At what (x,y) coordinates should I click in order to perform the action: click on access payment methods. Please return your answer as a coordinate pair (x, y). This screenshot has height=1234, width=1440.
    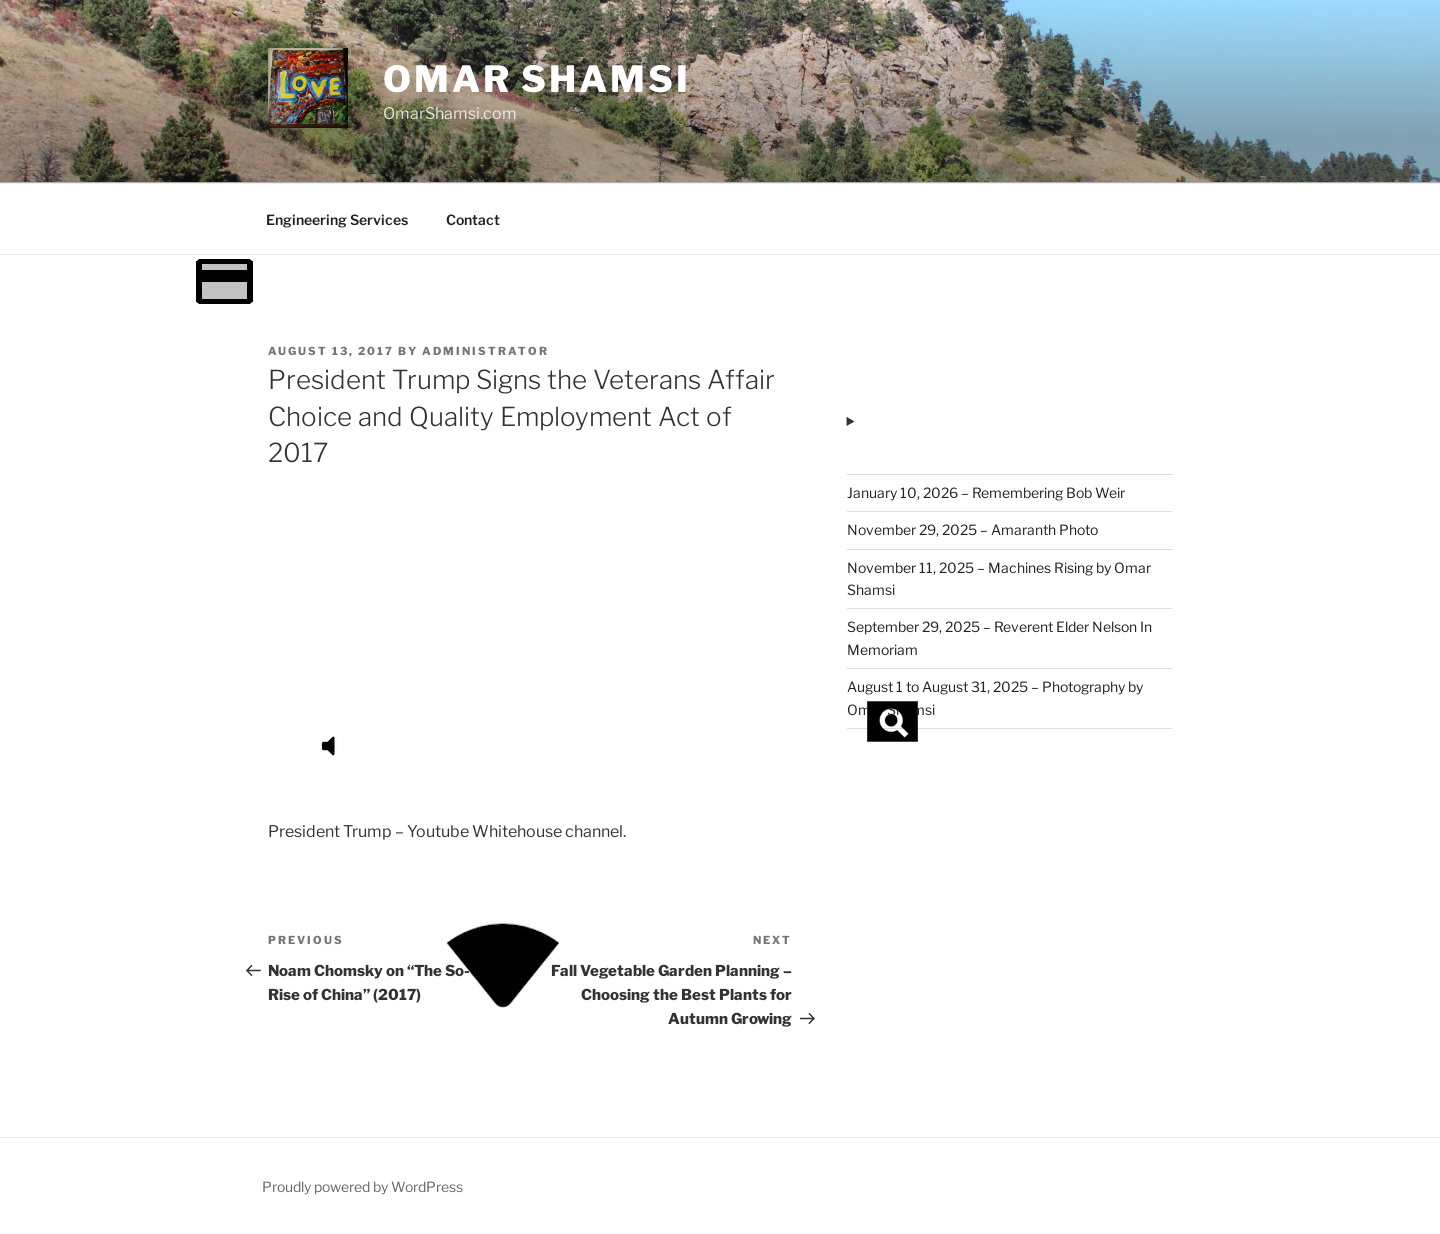
    Looking at the image, I should click on (224, 281).